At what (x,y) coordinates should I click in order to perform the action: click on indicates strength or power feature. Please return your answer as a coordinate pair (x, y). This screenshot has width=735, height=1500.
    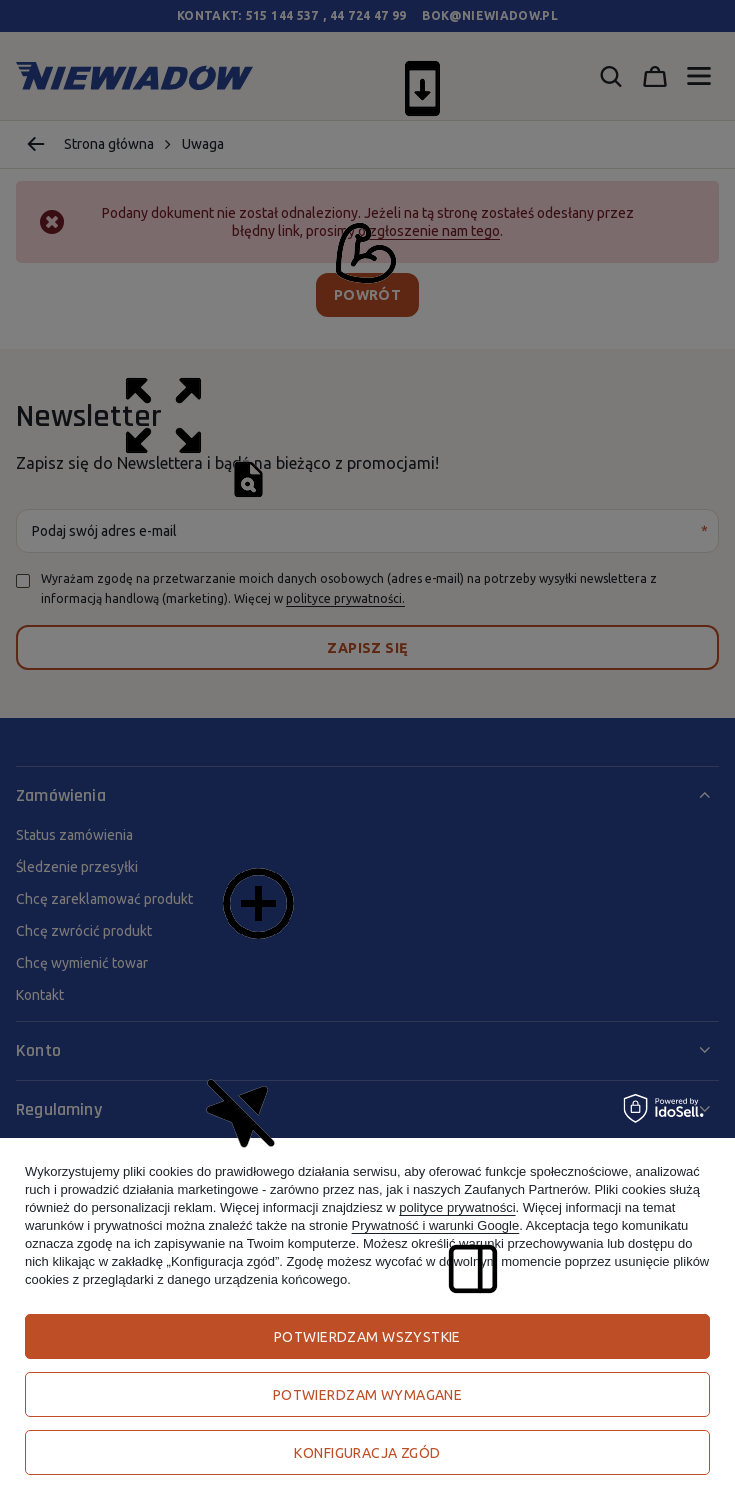
    Looking at the image, I should click on (366, 253).